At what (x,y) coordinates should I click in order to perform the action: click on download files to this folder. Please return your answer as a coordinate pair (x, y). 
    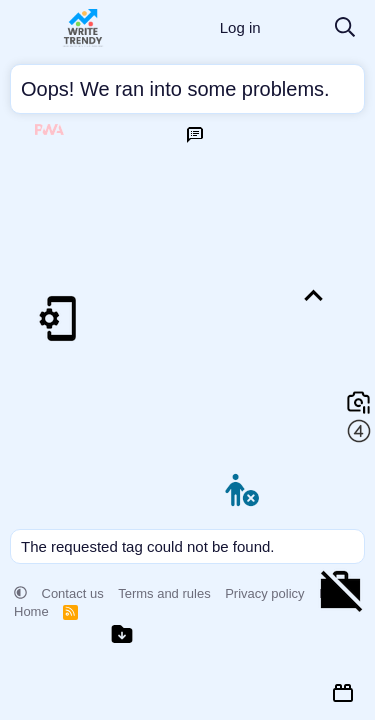
    Looking at the image, I should click on (122, 634).